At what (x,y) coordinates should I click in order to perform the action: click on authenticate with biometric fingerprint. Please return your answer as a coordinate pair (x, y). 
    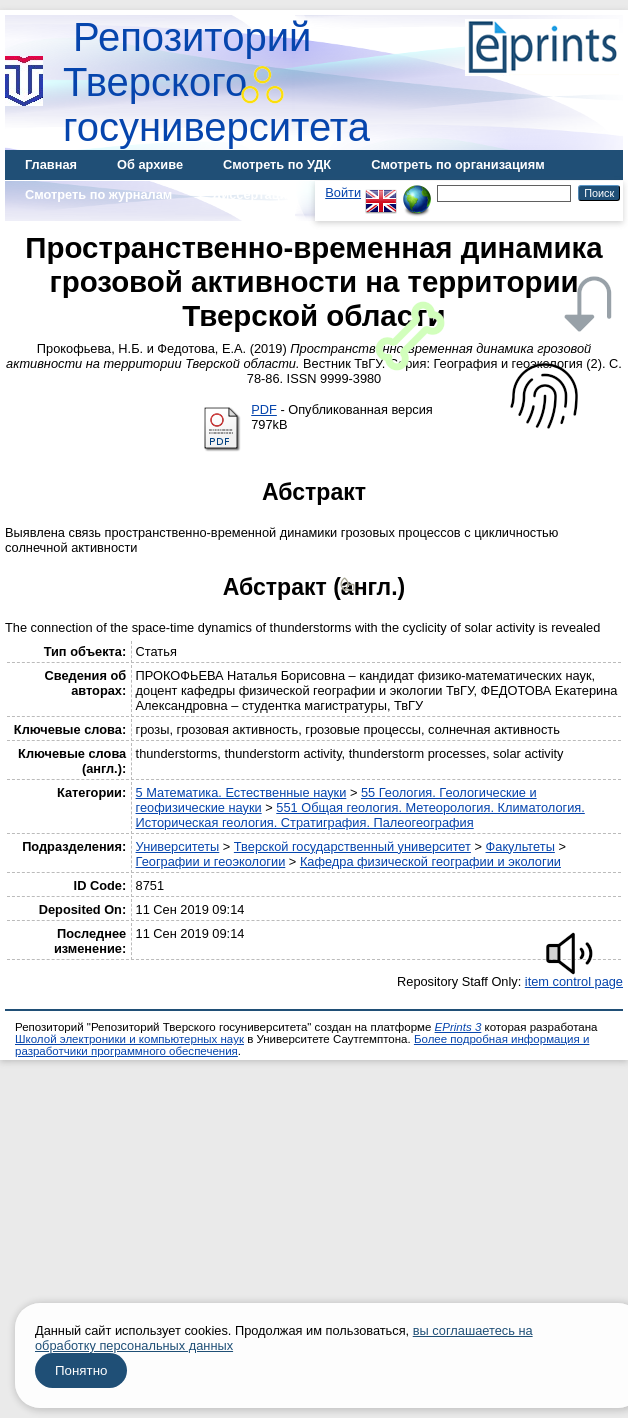
    Looking at the image, I should click on (545, 396).